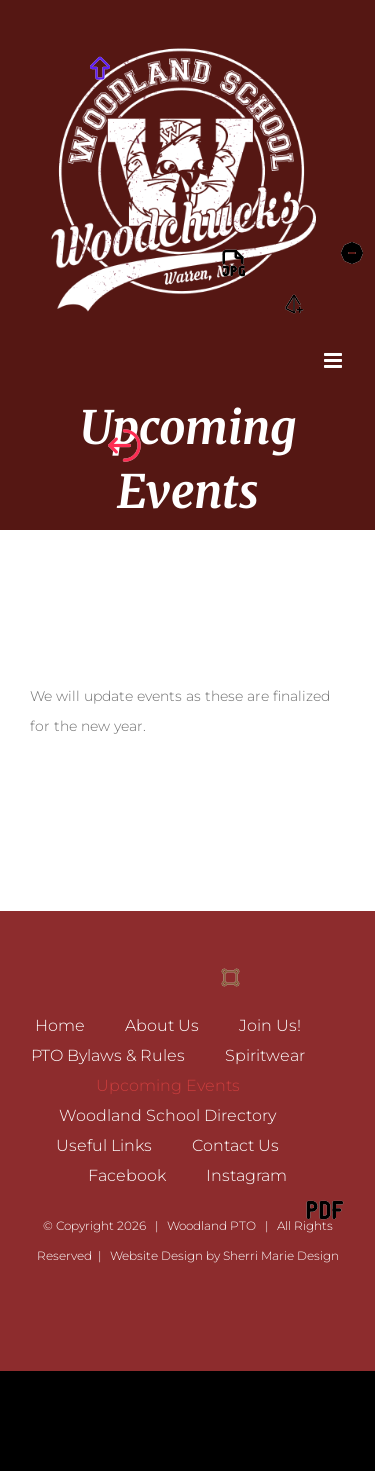  I want to click on access shape tools or drawing options, so click(230, 977).